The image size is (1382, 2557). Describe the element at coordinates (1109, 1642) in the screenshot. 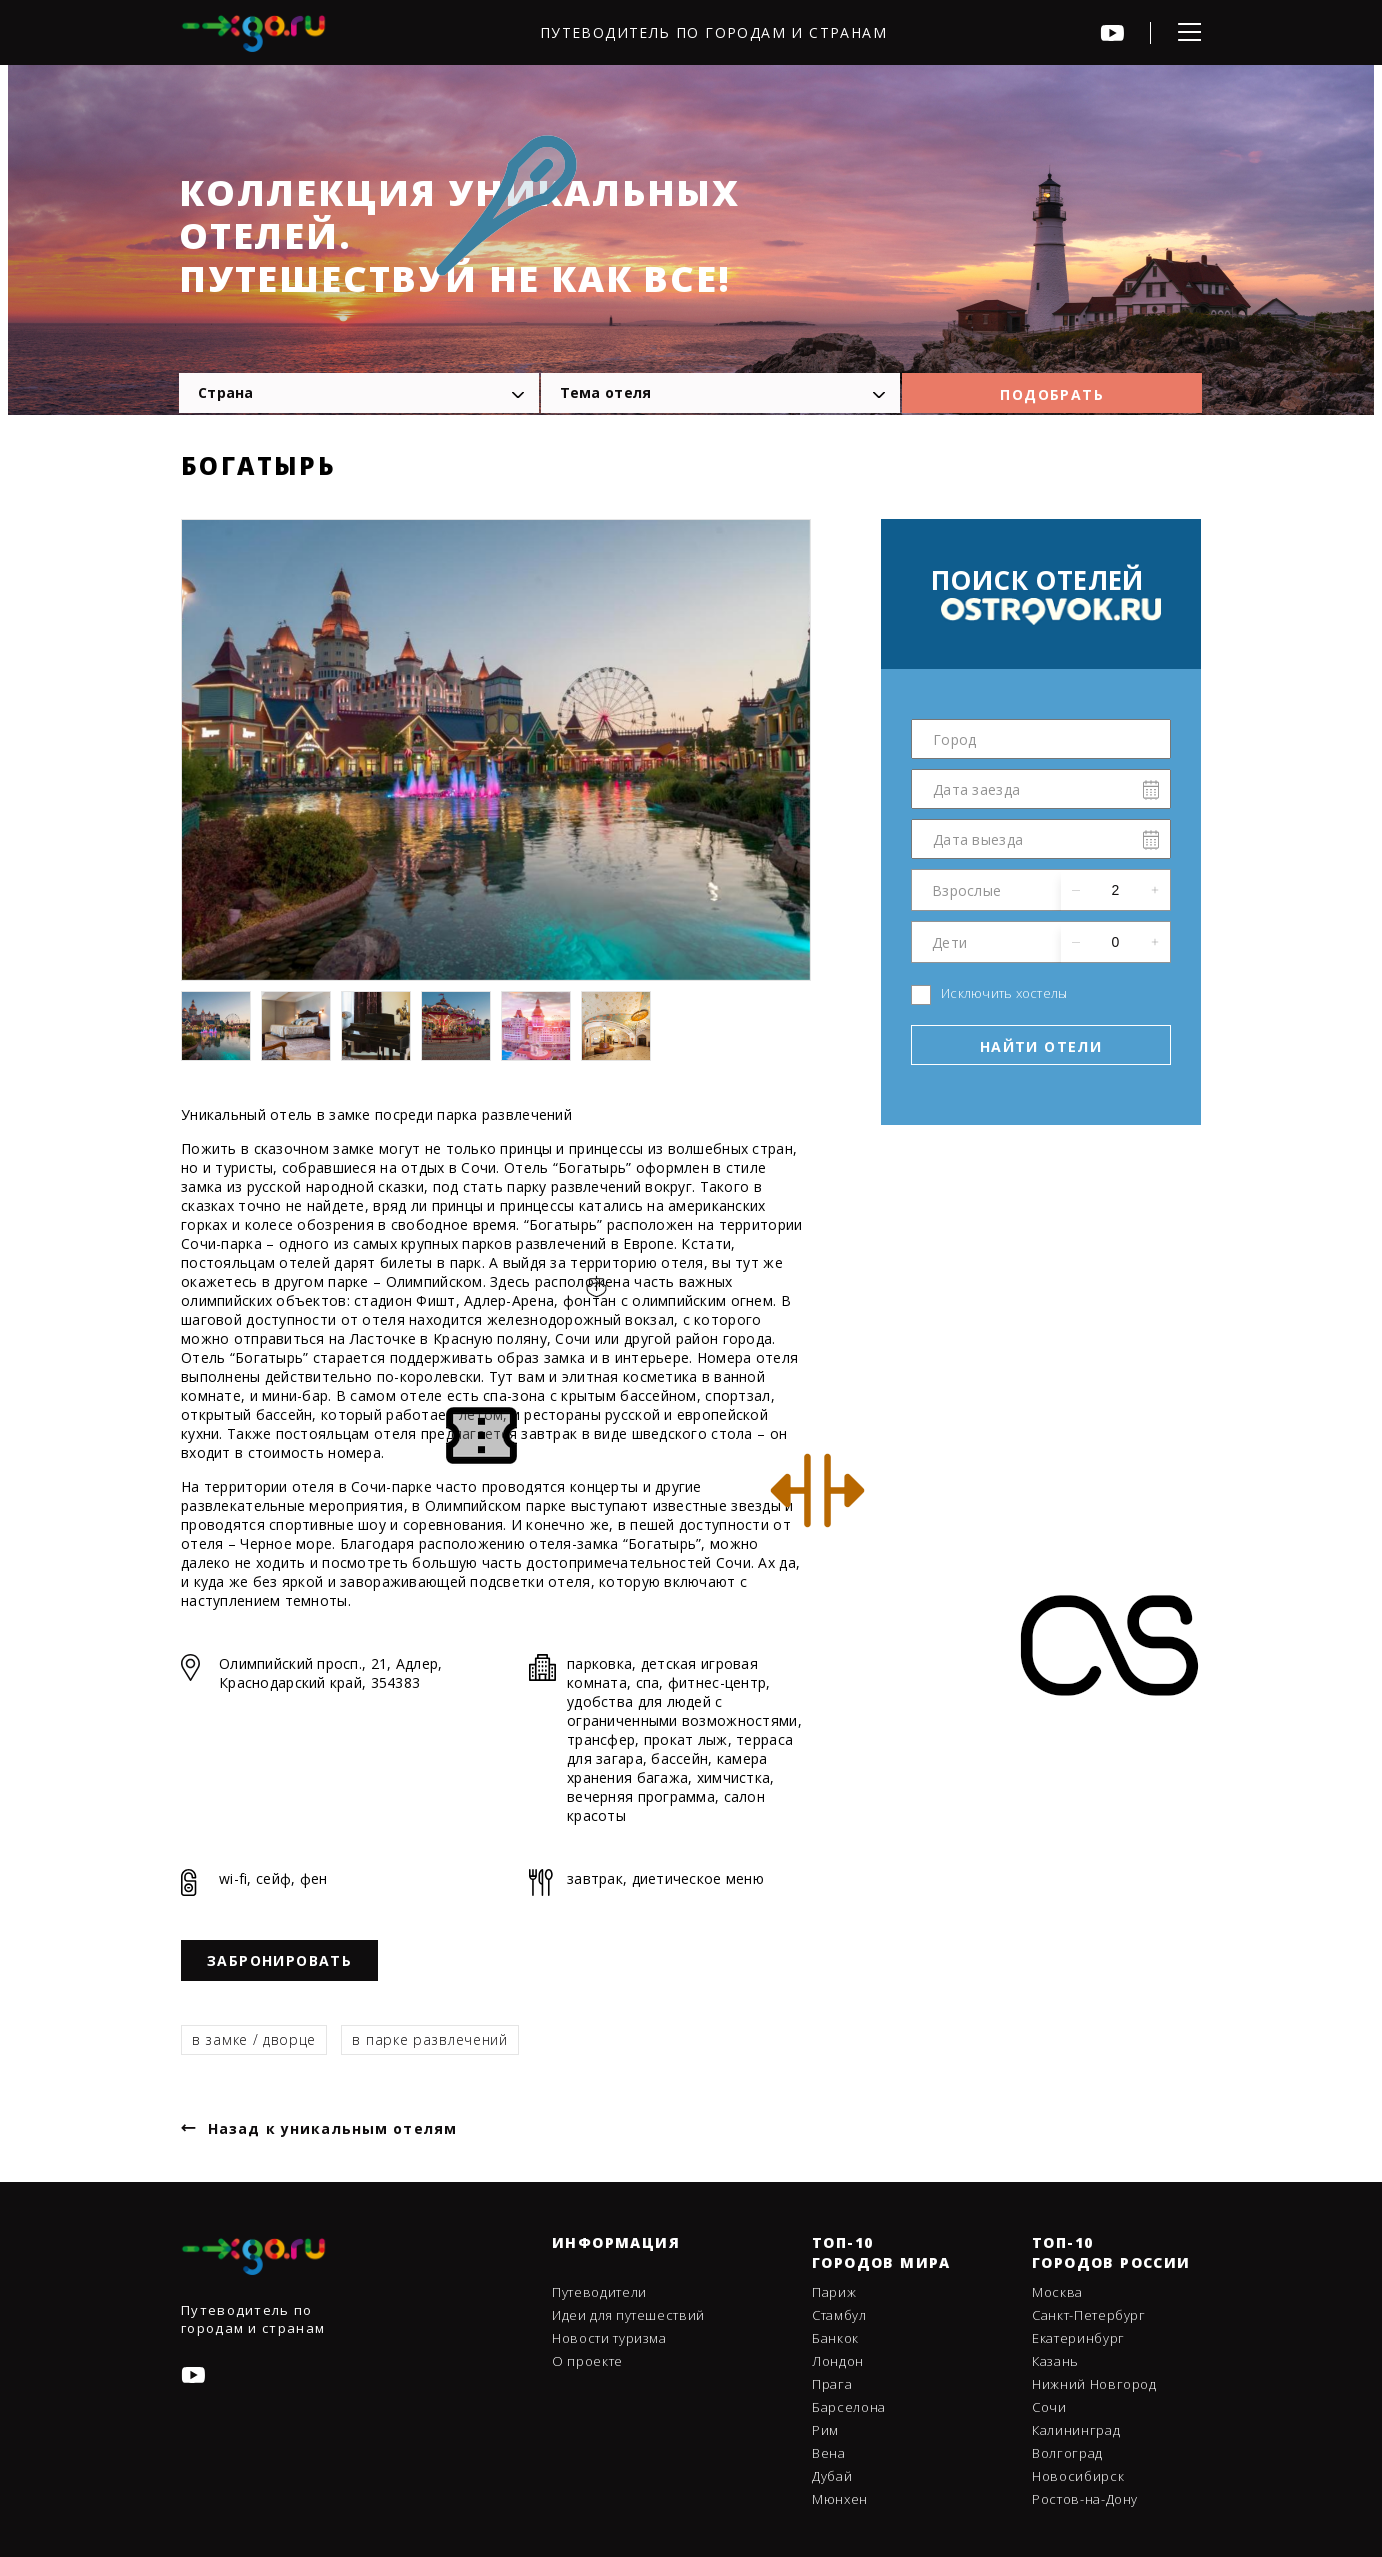

I see `connect to Last.fm account` at that location.